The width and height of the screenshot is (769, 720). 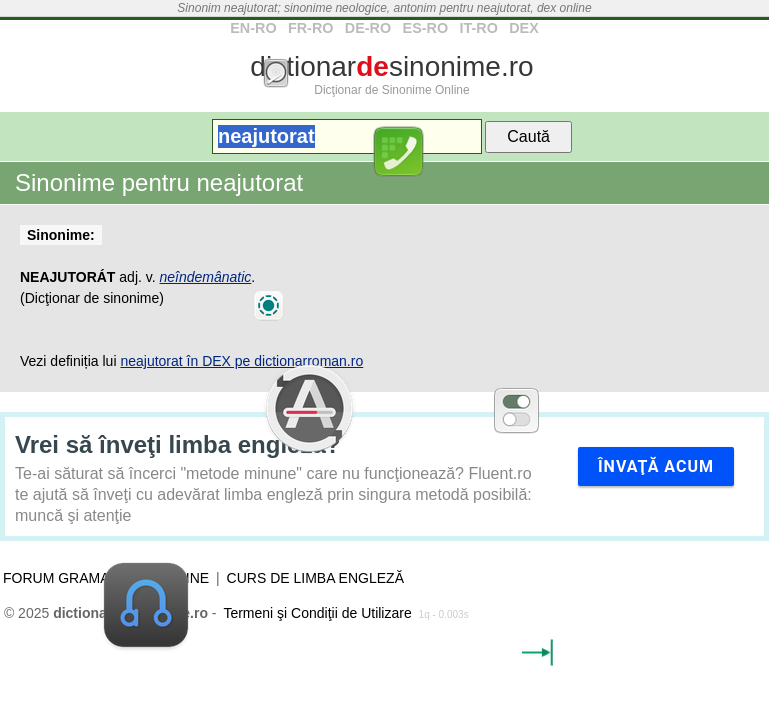 What do you see at coordinates (268, 305) in the screenshot?
I see `open LocalSend app for local file sharing` at bounding box center [268, 305].